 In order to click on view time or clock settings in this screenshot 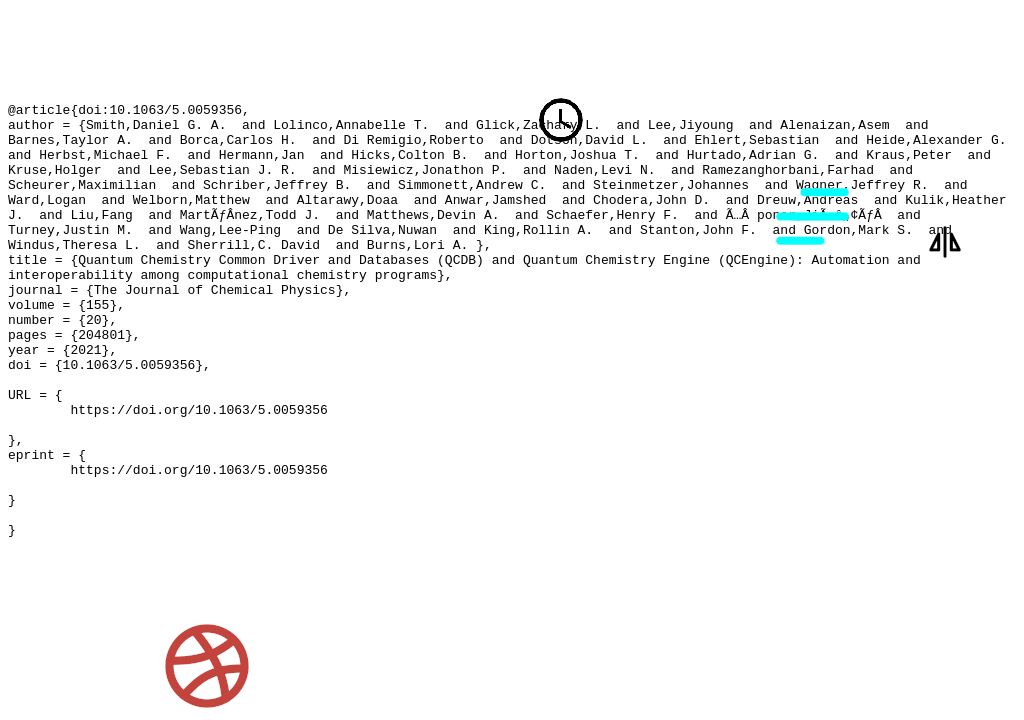, I will do `click(561, 120)`.